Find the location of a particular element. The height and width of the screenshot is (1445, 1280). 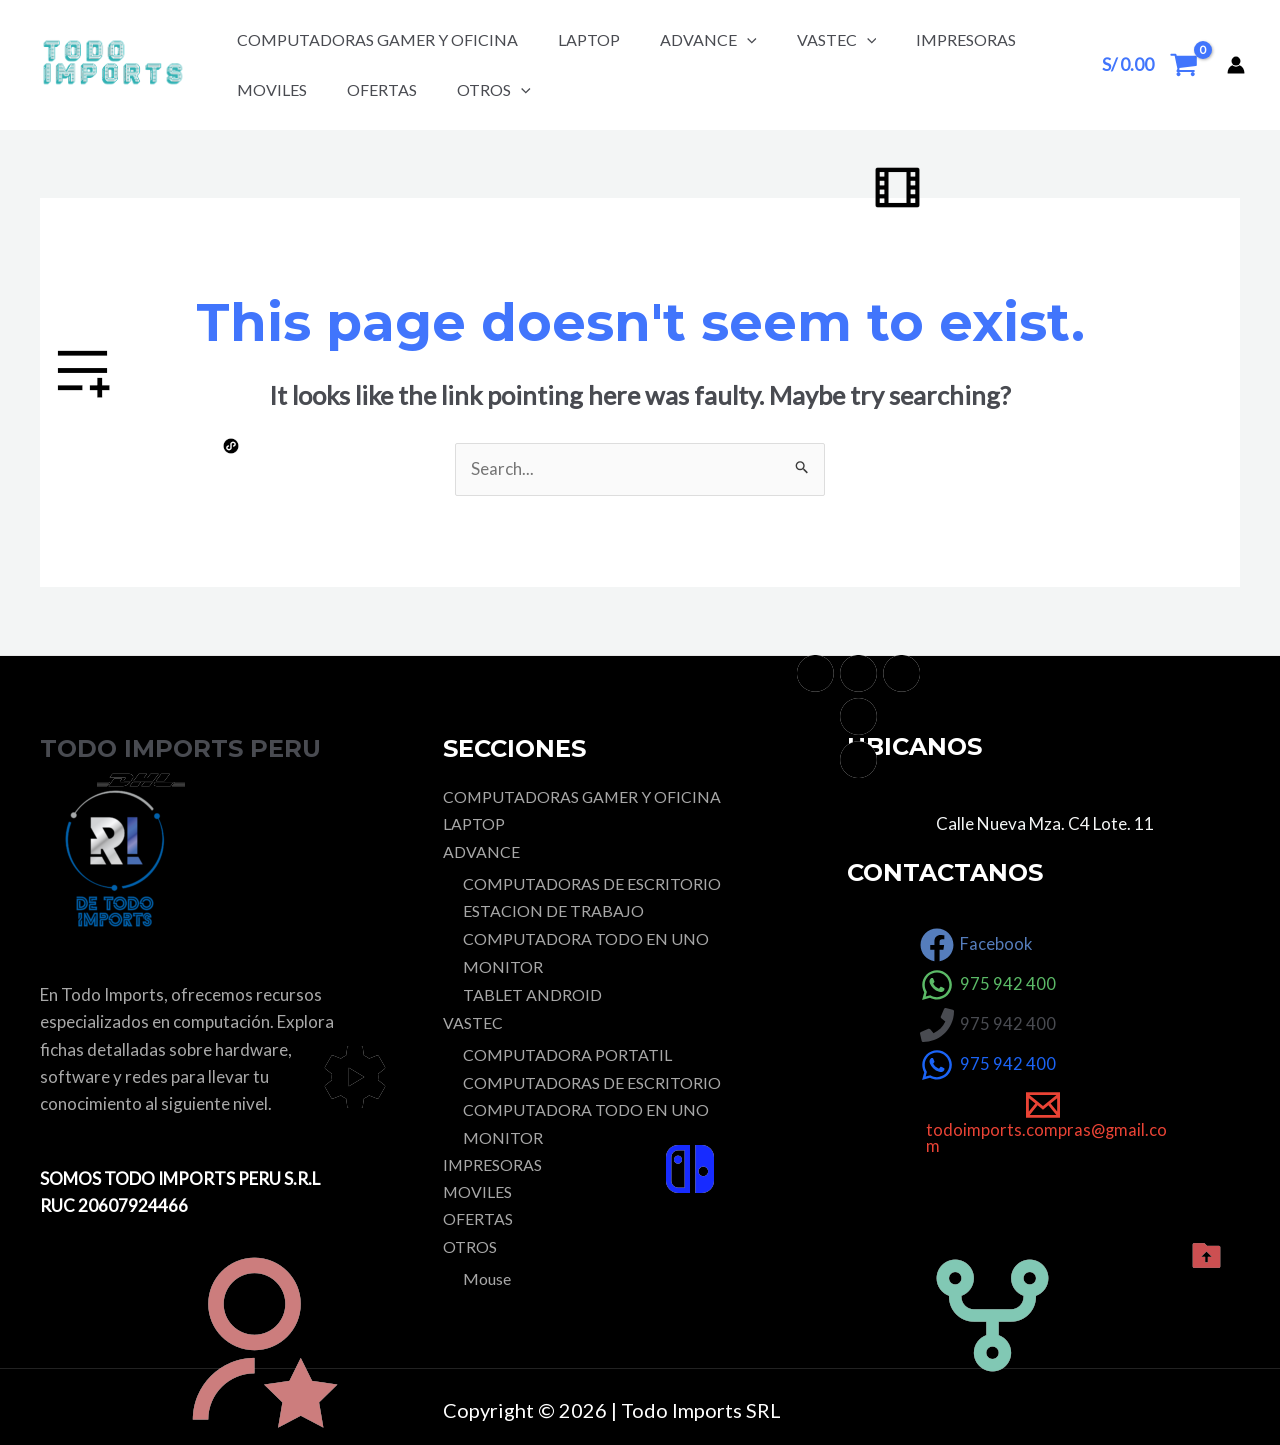

fork a repository is located at coordinates (992, 1315).